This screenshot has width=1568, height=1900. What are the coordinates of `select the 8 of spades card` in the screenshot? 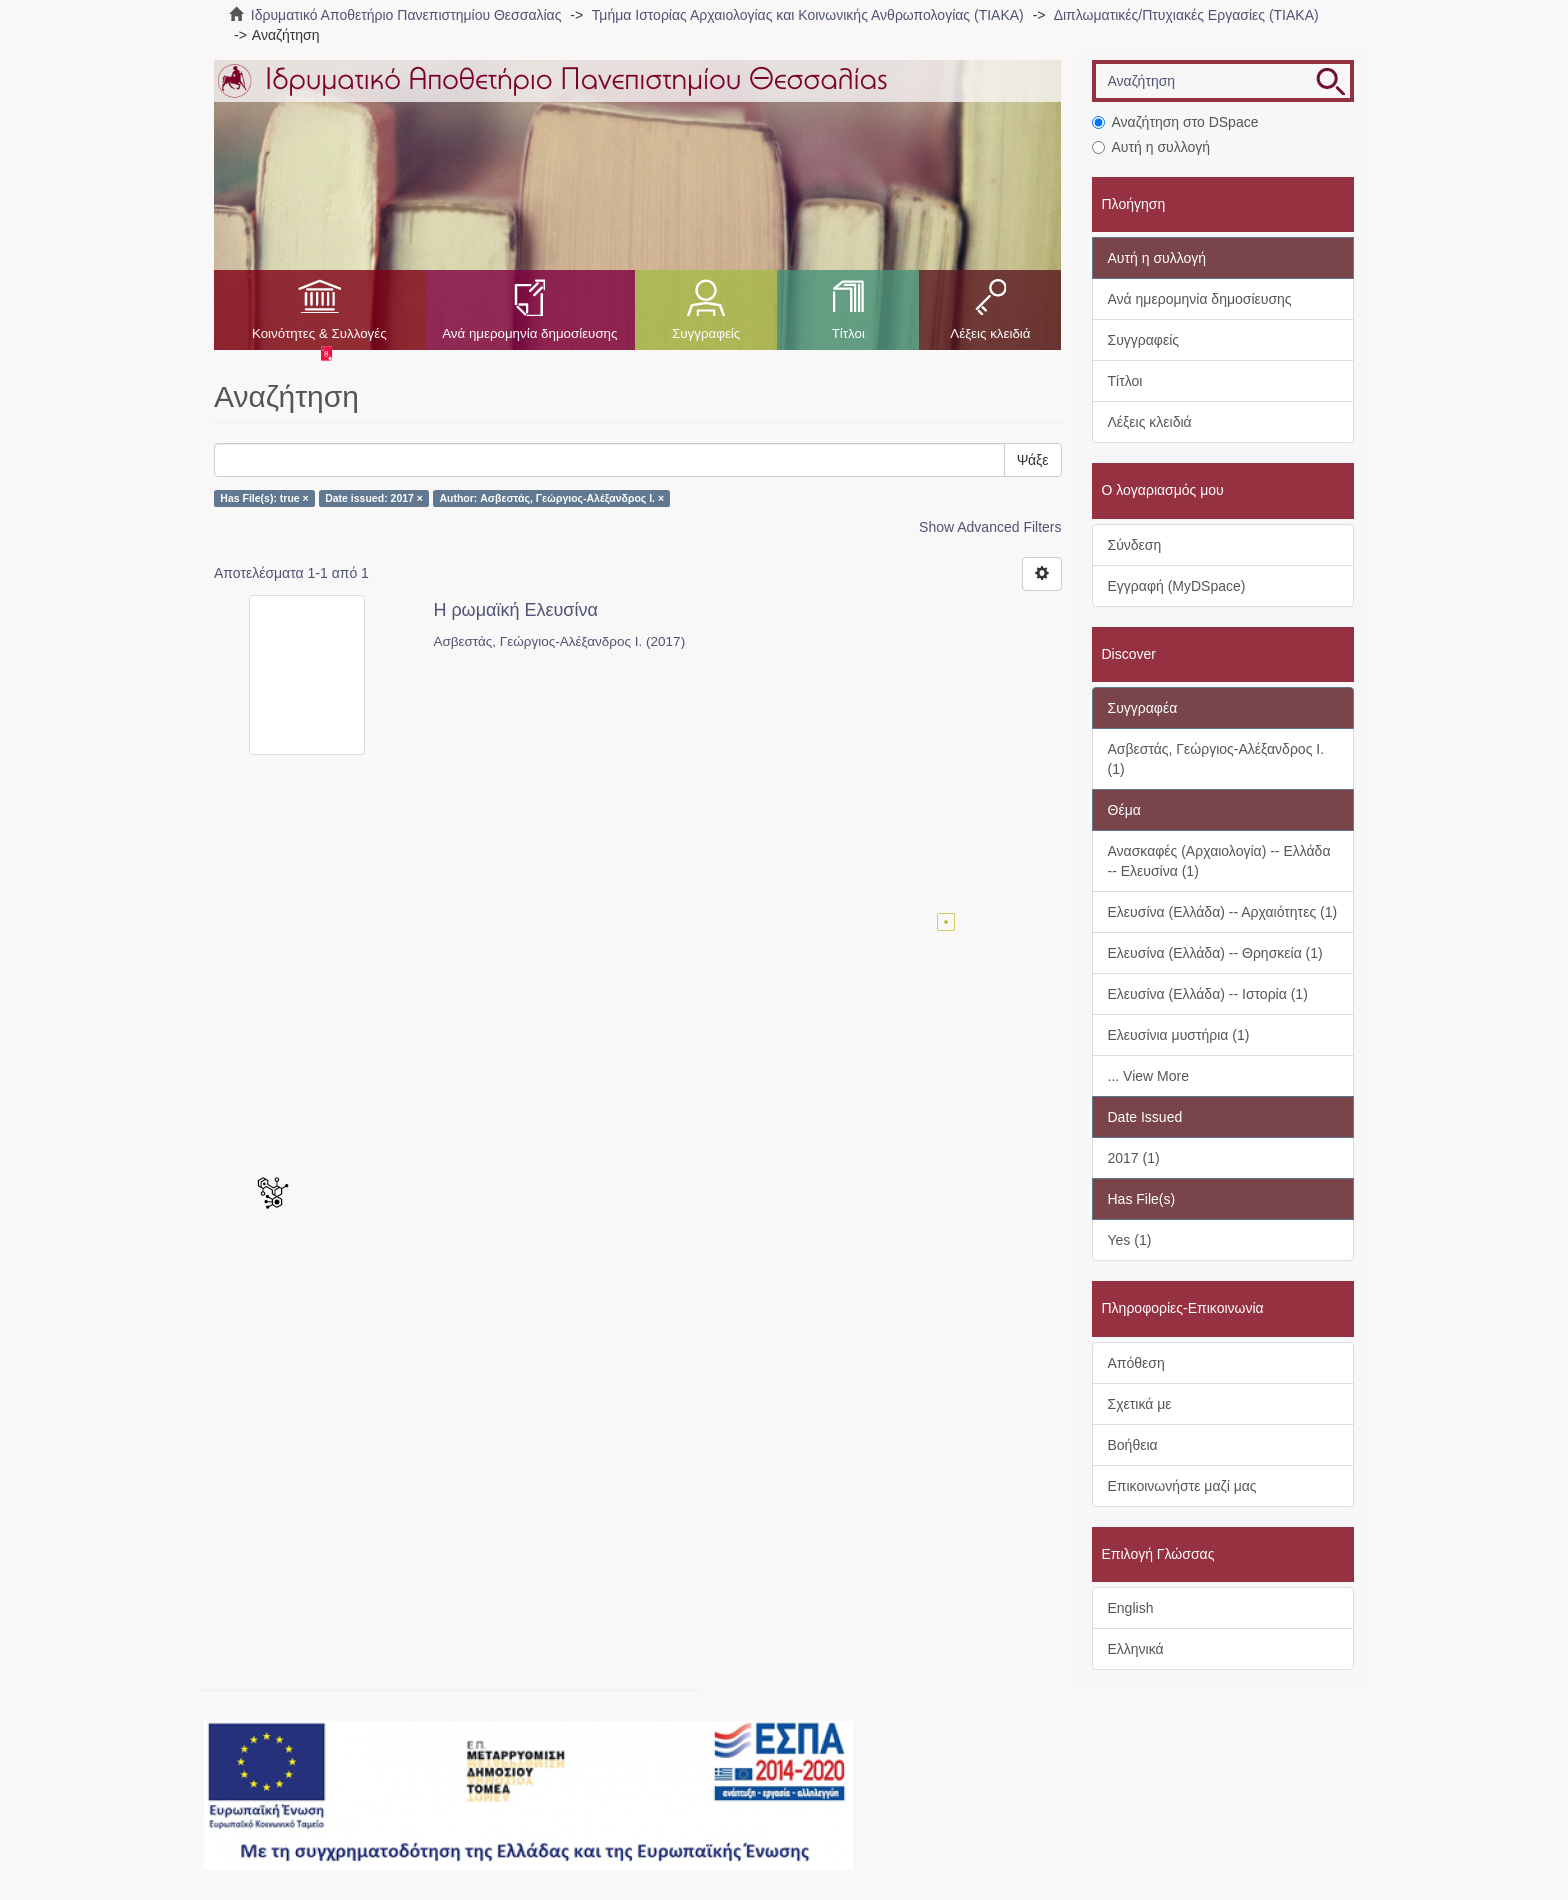 It's located at (326, 353).